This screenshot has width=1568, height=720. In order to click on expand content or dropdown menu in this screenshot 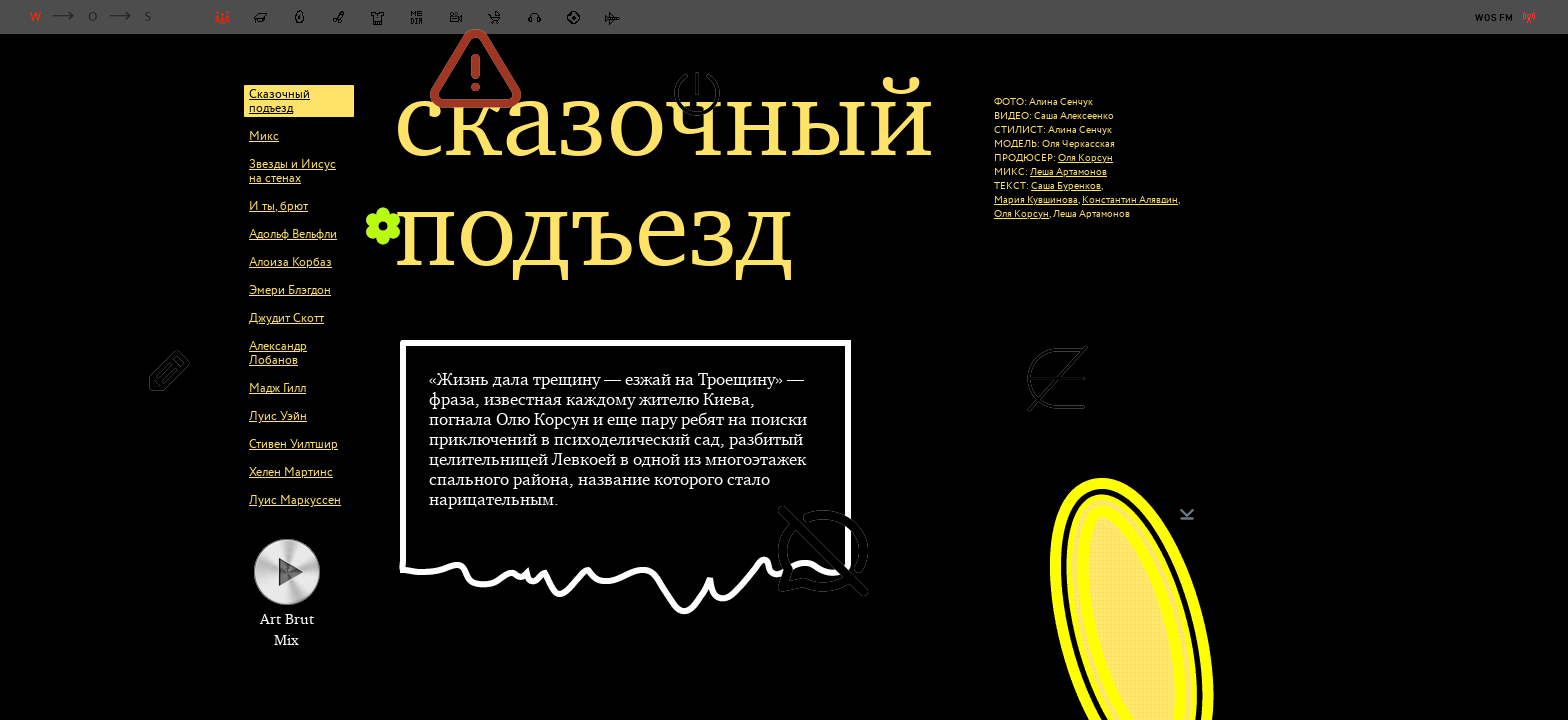, I will do `click(1187, 514)`.